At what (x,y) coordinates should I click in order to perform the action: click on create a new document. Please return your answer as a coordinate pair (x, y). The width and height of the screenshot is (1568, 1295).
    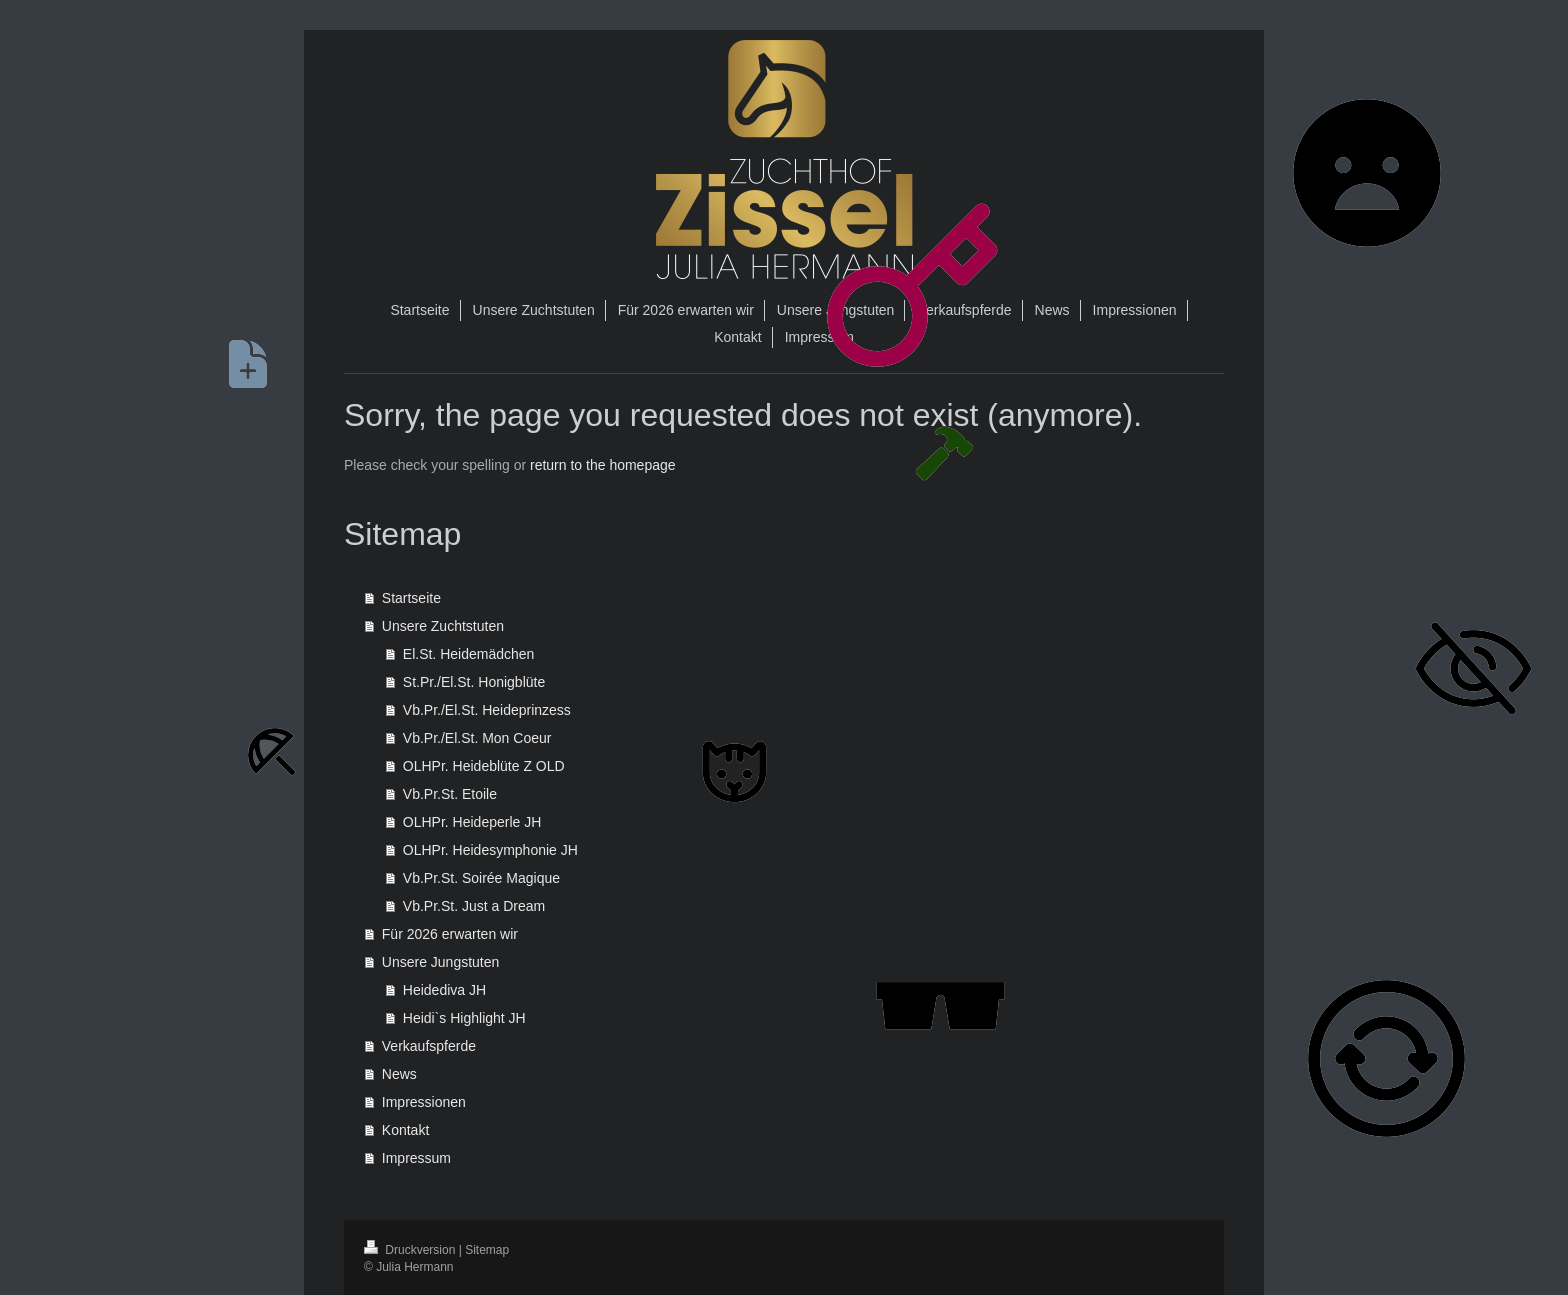
    Looking at the image, I should click on (248, 364).